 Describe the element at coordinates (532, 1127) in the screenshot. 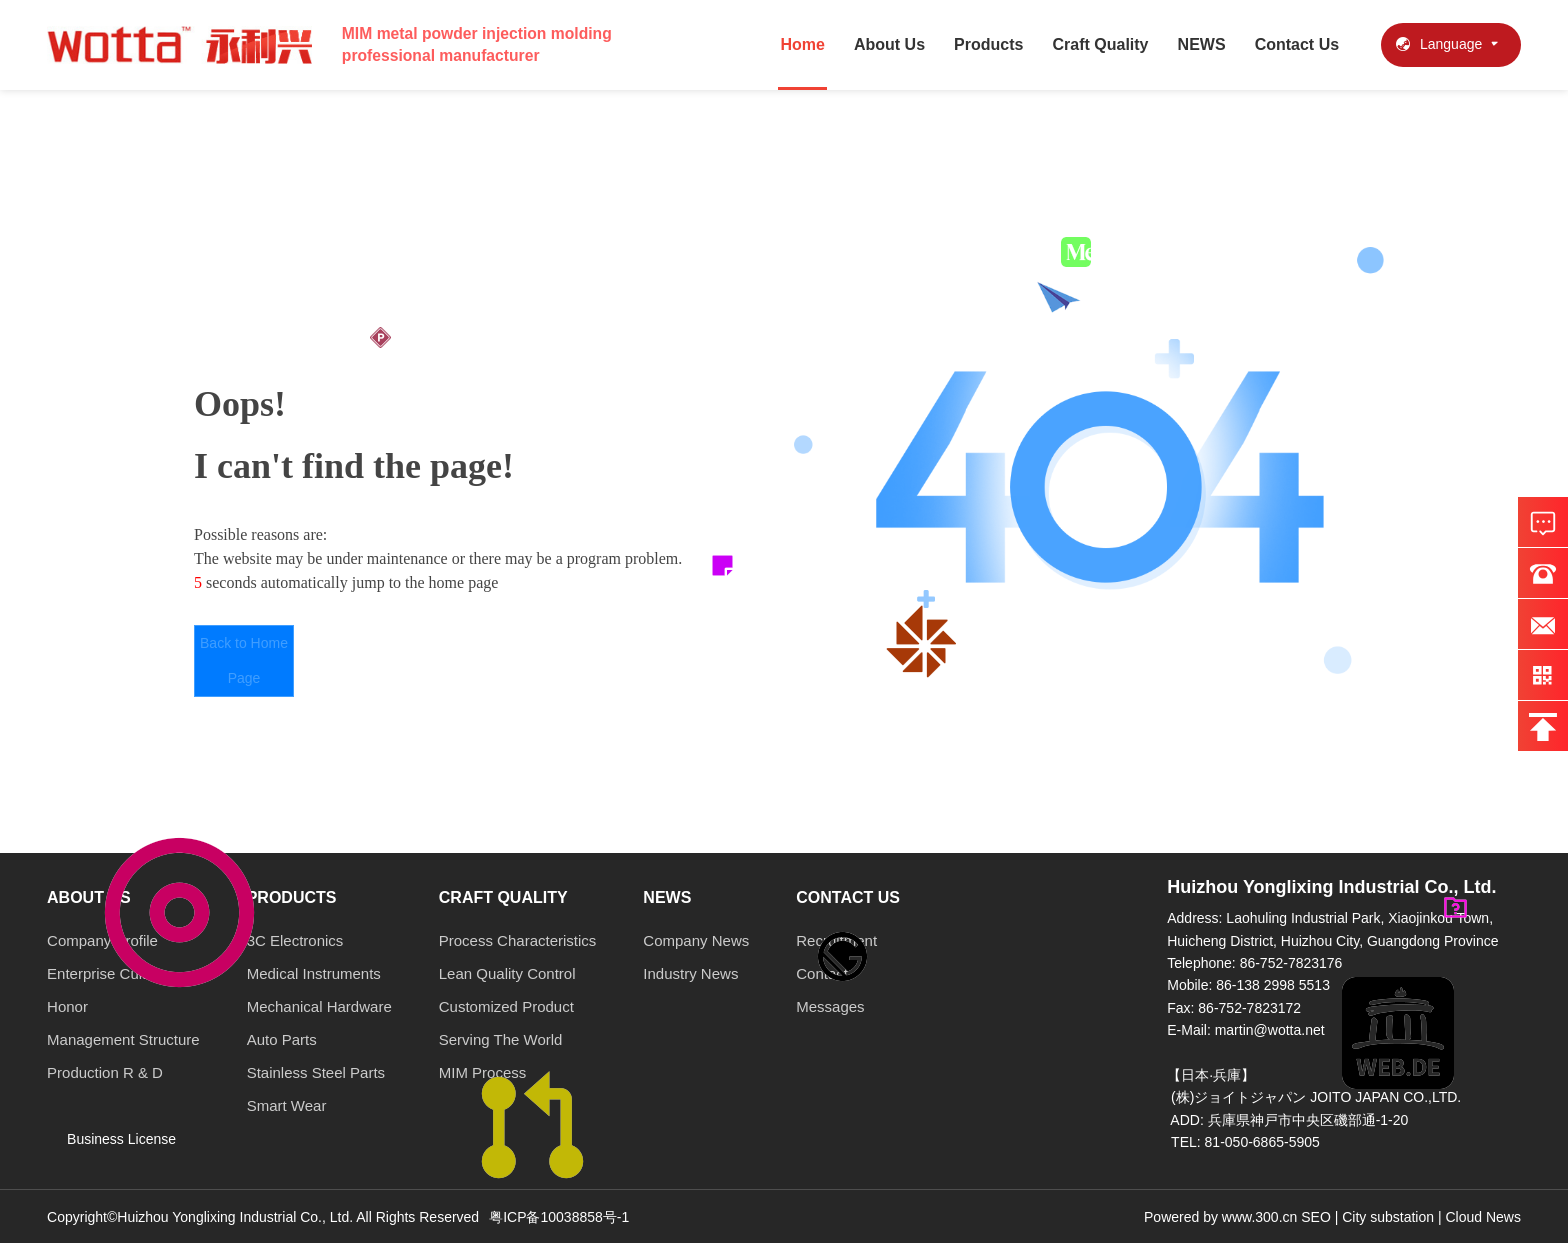

I see `view or manage git pull requests` at that location.